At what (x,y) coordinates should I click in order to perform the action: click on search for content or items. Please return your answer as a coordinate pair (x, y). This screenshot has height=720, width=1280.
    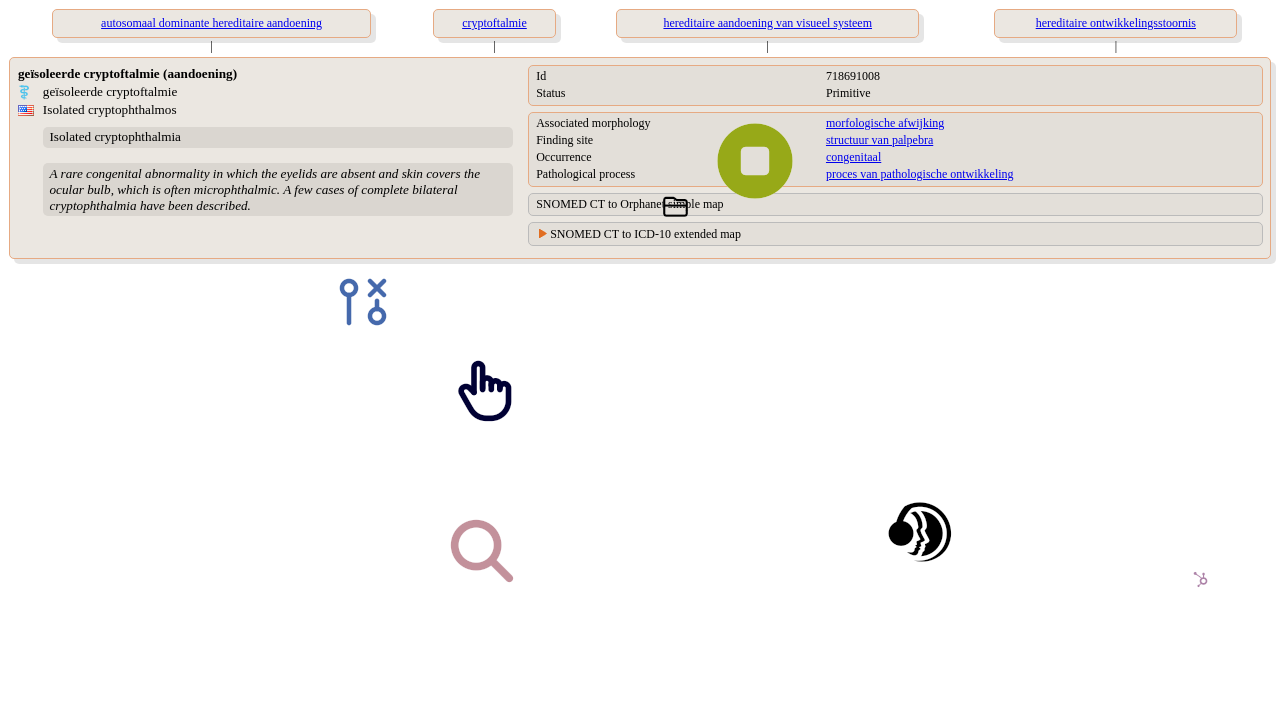
    Looking at the image, I should click on (482, 551).